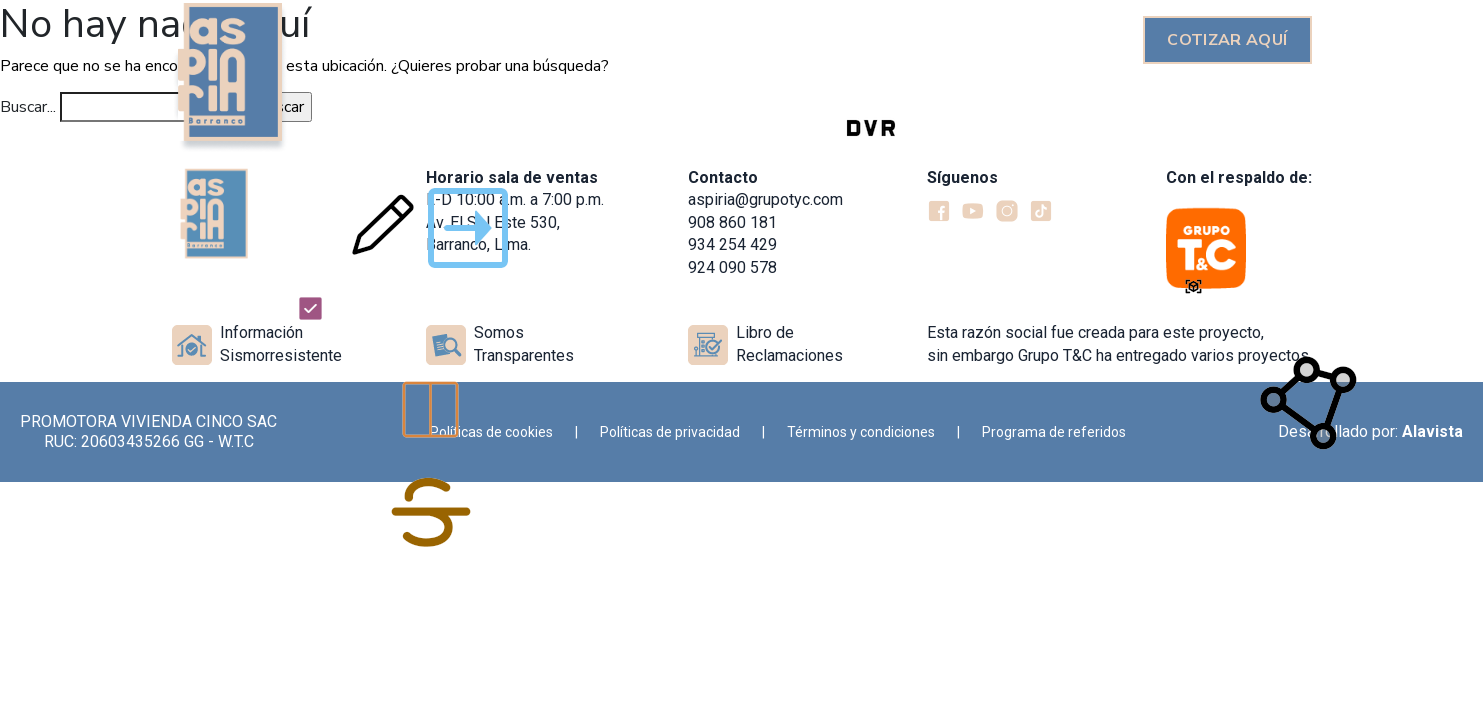 This screenshot has width=1483, height=720. What do you see at coordinates (1310, 403) in the screenshot?
I see `create a polygon shape` at bounding box center [1310, 403].